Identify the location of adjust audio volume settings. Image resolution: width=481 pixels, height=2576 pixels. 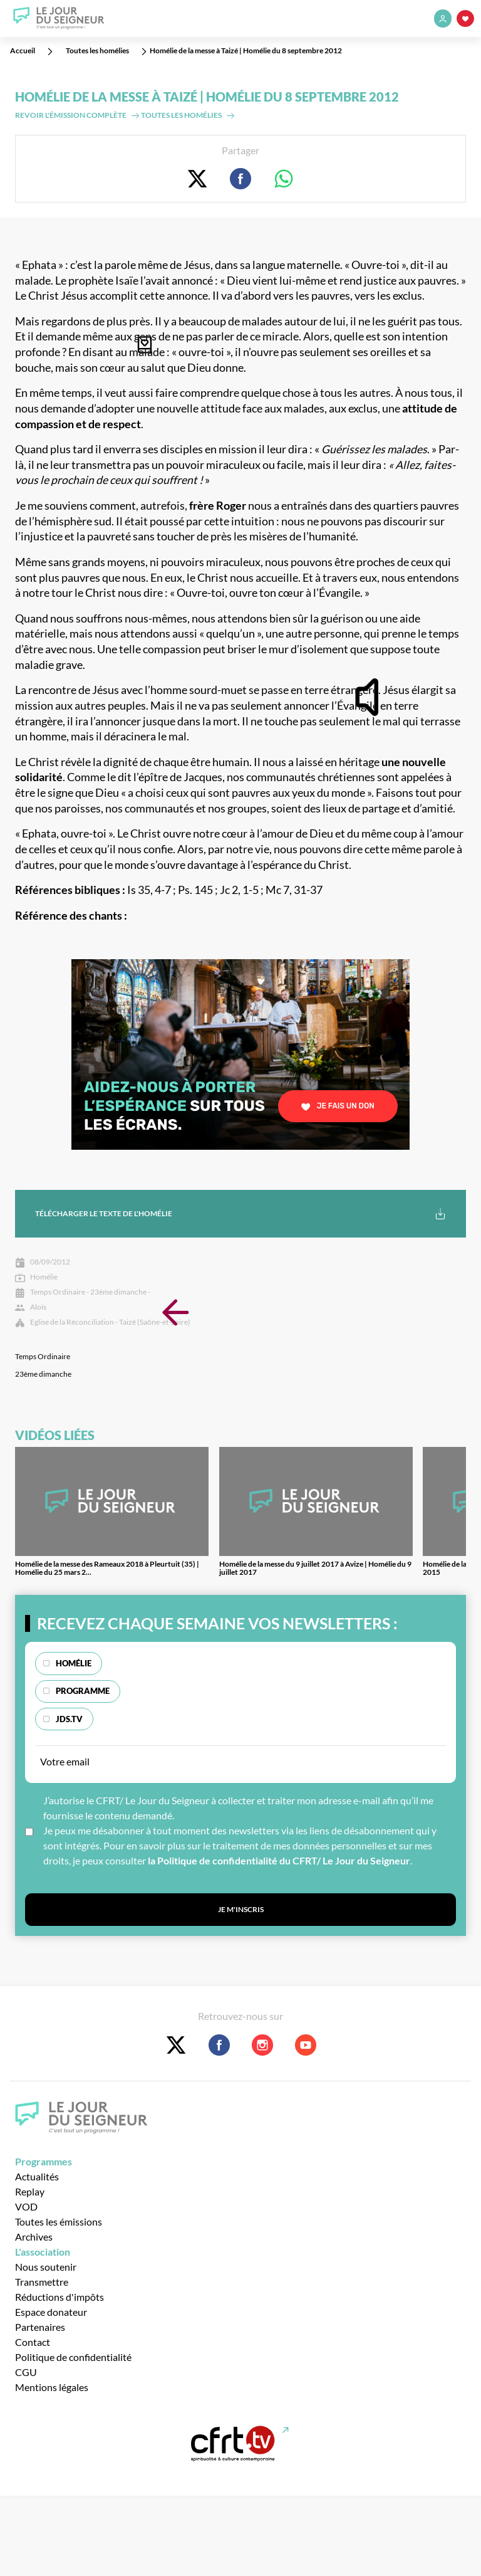
(378, 697).